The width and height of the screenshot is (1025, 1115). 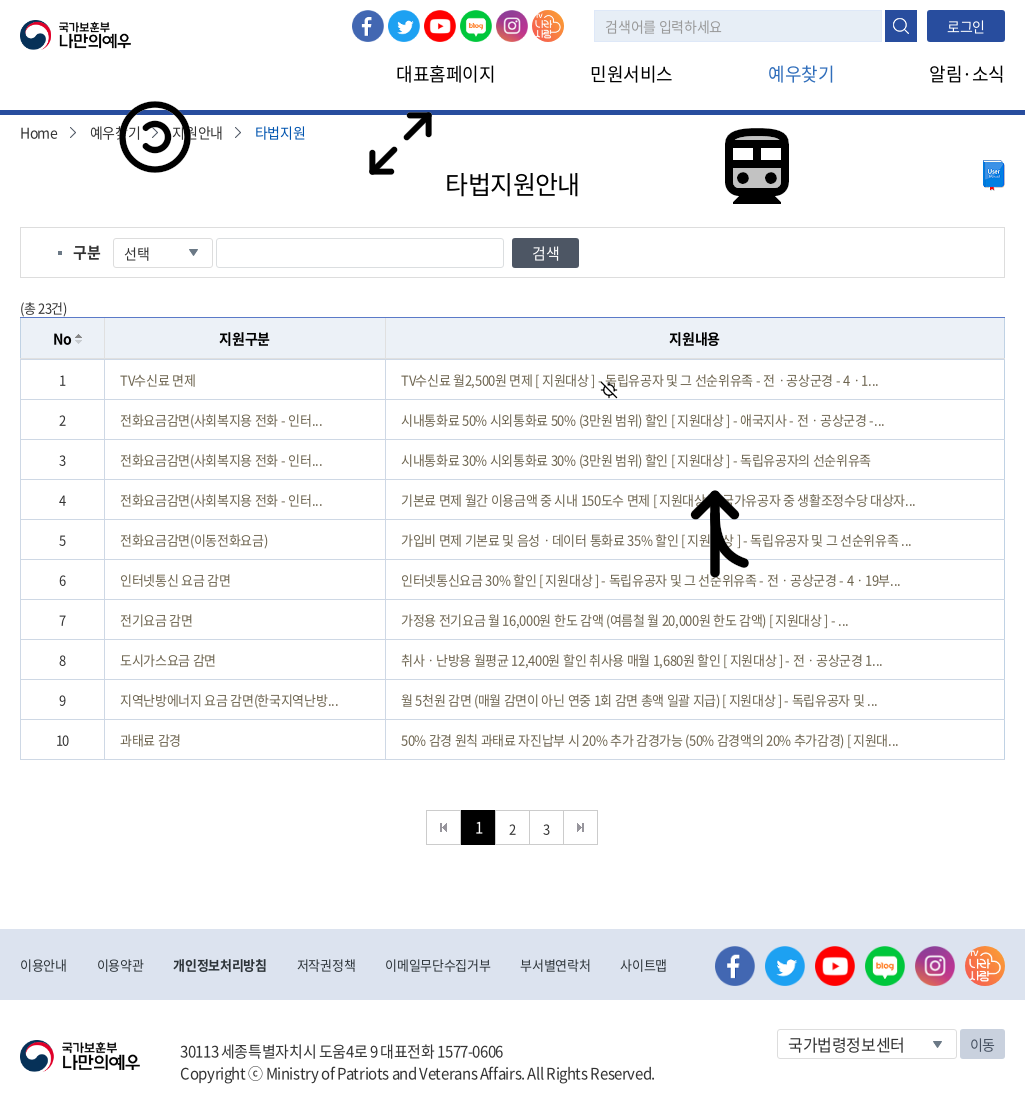 I want to click on get public transit directions, so click(x=757, y=168).